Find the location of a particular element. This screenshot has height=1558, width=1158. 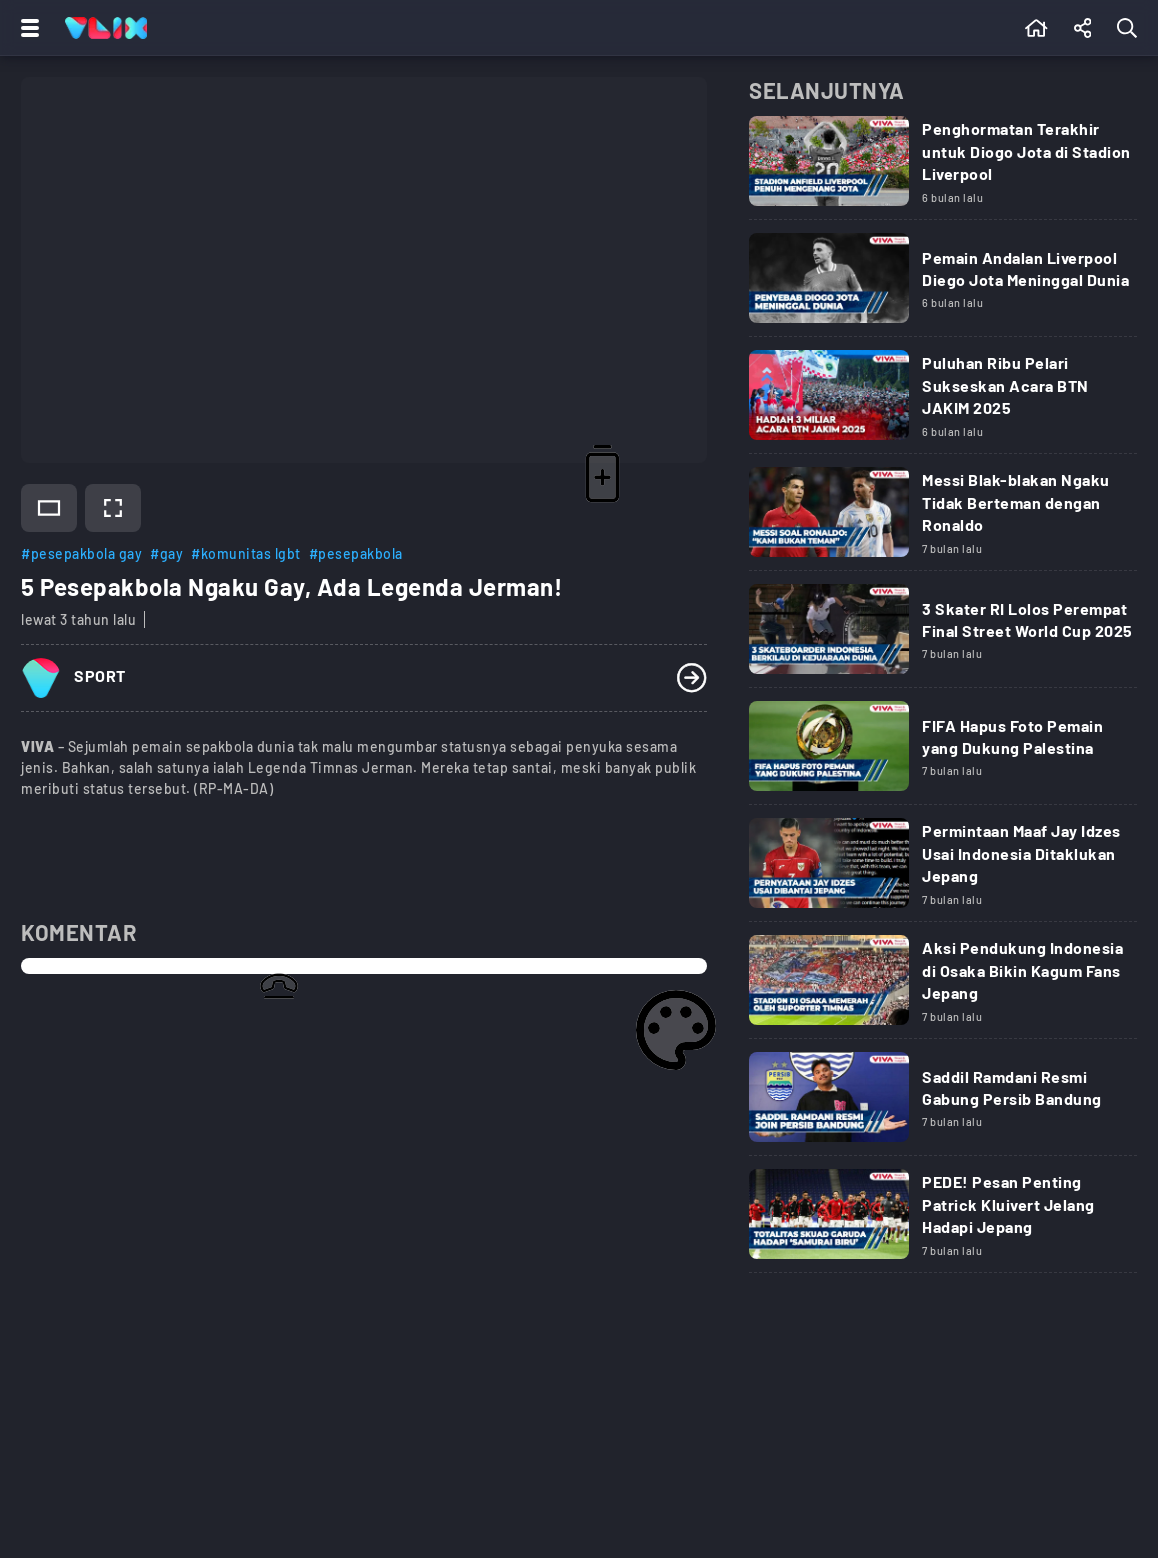

end or hang up a call is located at coordinates (279, 986).